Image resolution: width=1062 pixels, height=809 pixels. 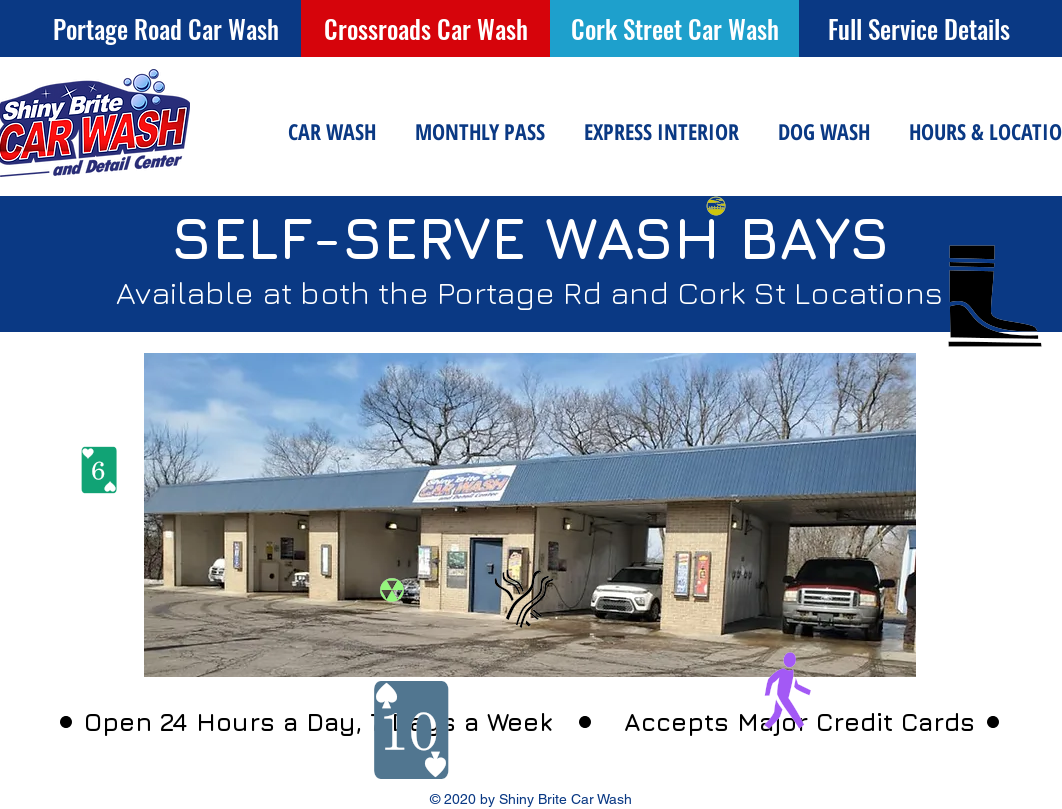 What do you see at coordinates (995, 296) in the screenshot?
I see `rain or waterproof gear category` at bounding box center [995, 296].